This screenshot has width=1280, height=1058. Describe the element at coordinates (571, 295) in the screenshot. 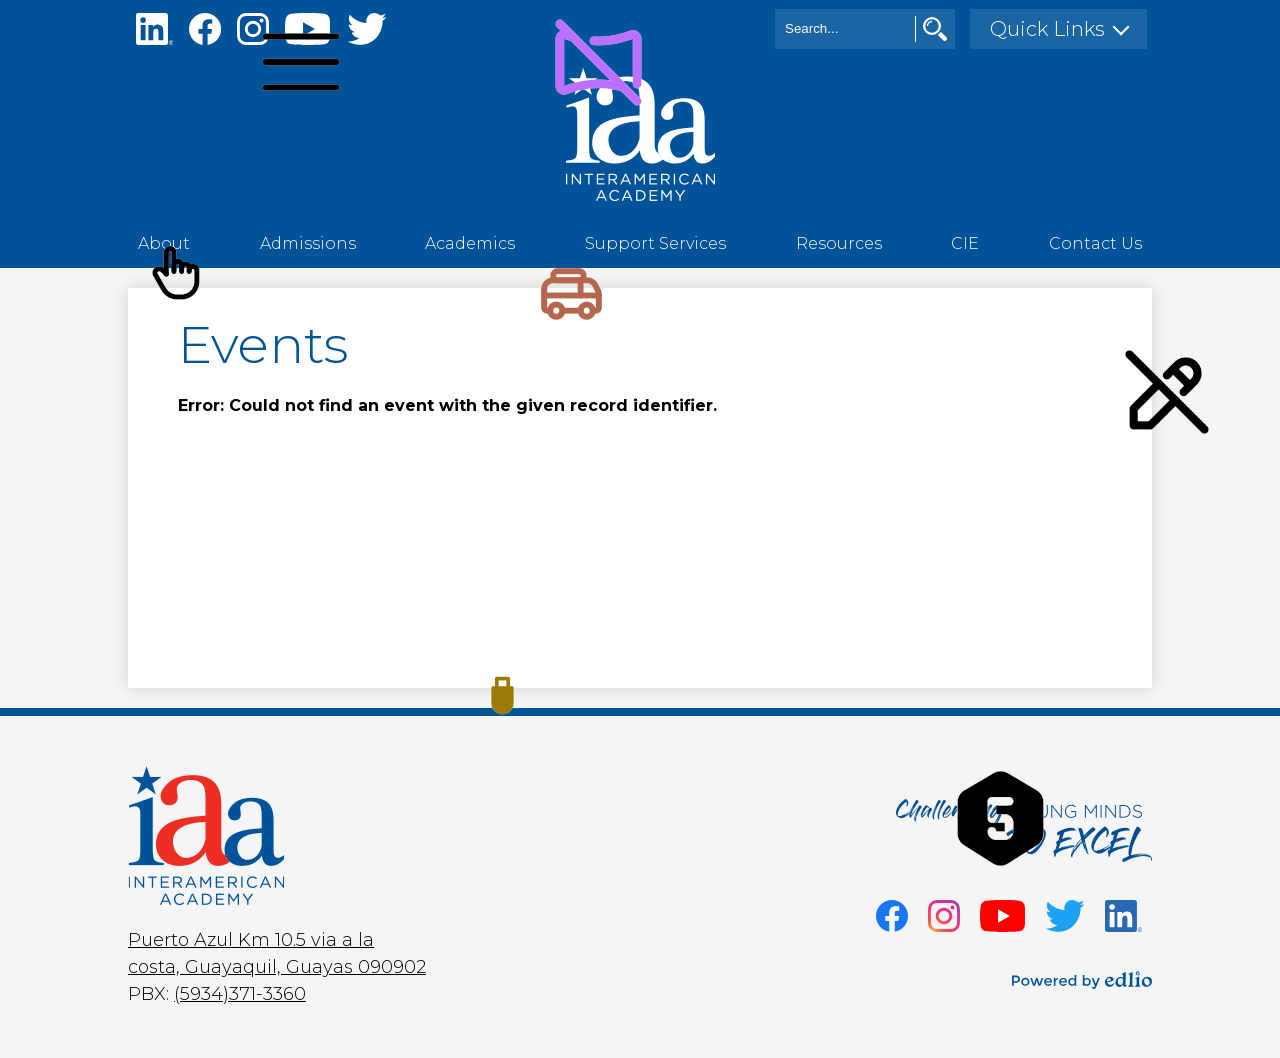

I see `browse RV or camper van rentals` at that location.